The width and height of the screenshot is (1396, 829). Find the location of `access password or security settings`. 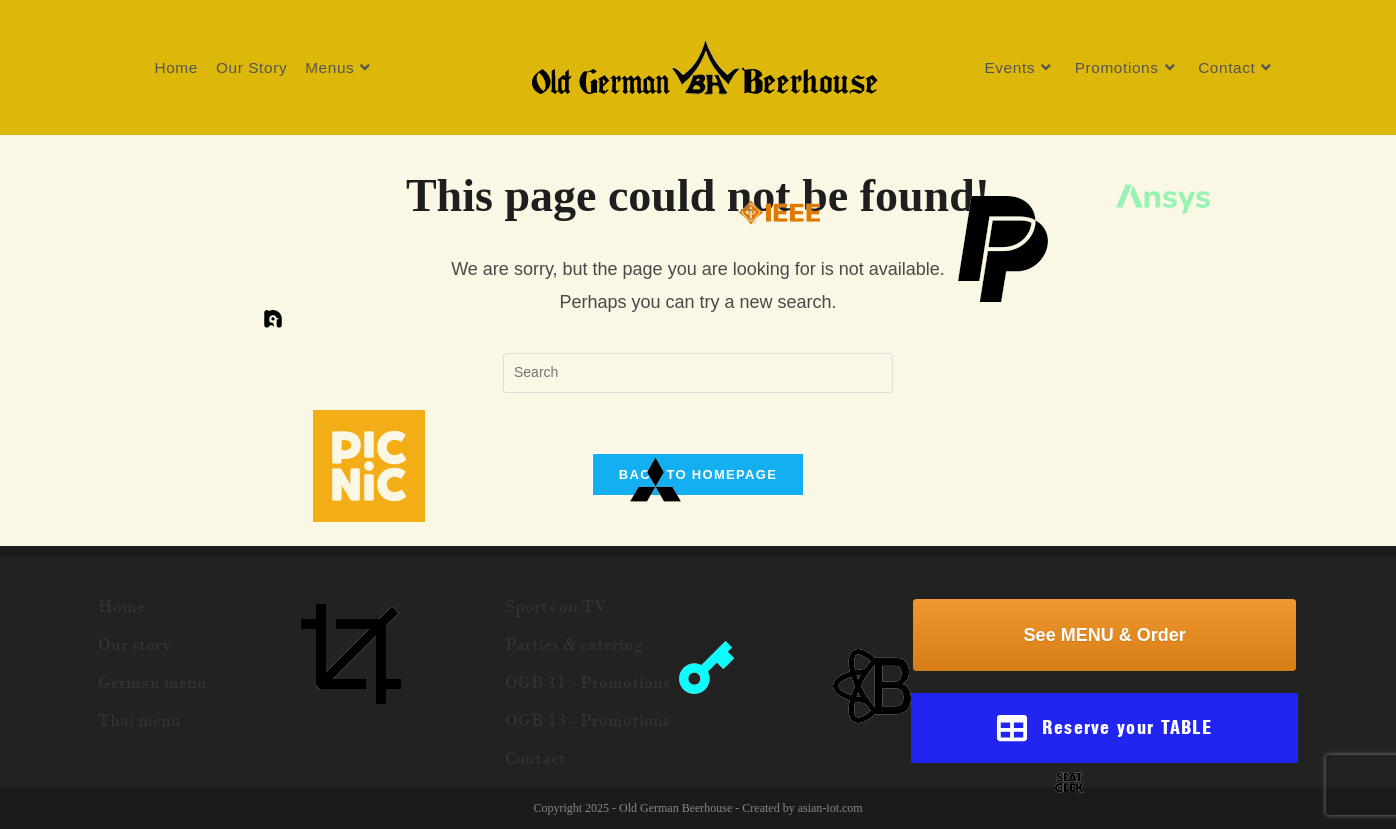

access password or security settings is located at coordinates (706, 666).